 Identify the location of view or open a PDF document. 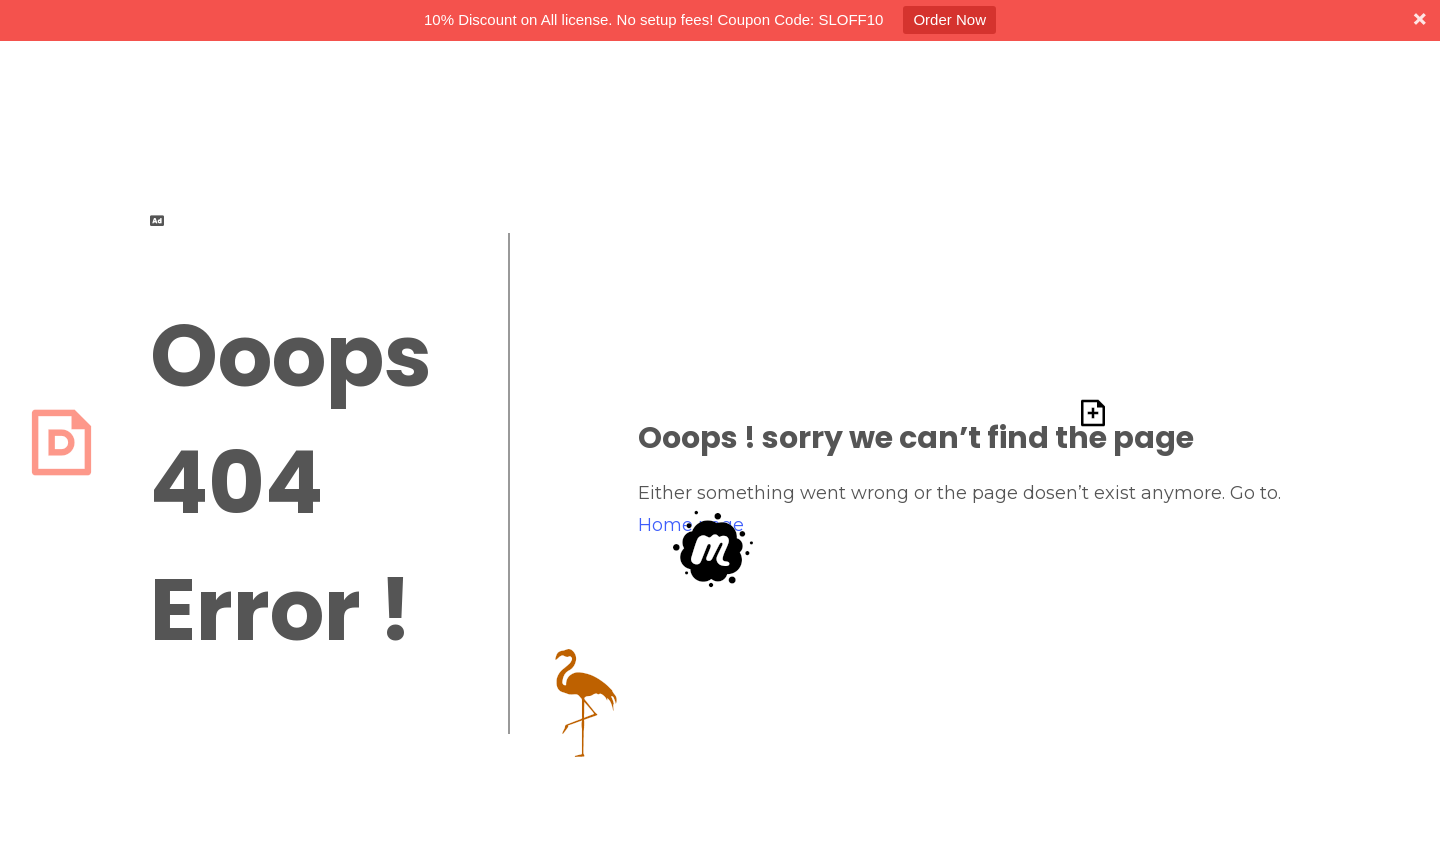
(61, 442).